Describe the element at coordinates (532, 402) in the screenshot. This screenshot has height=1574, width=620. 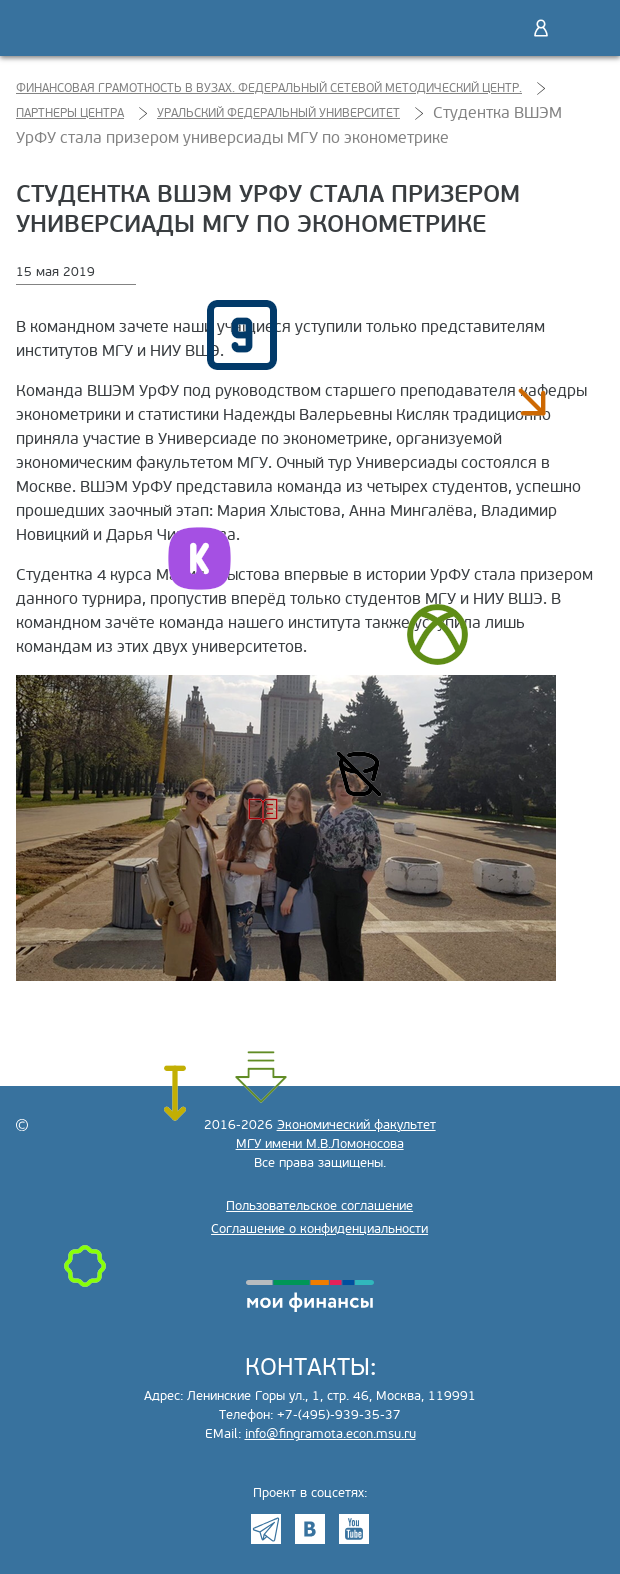
I see `navigate to the next item diagonally` at that location.